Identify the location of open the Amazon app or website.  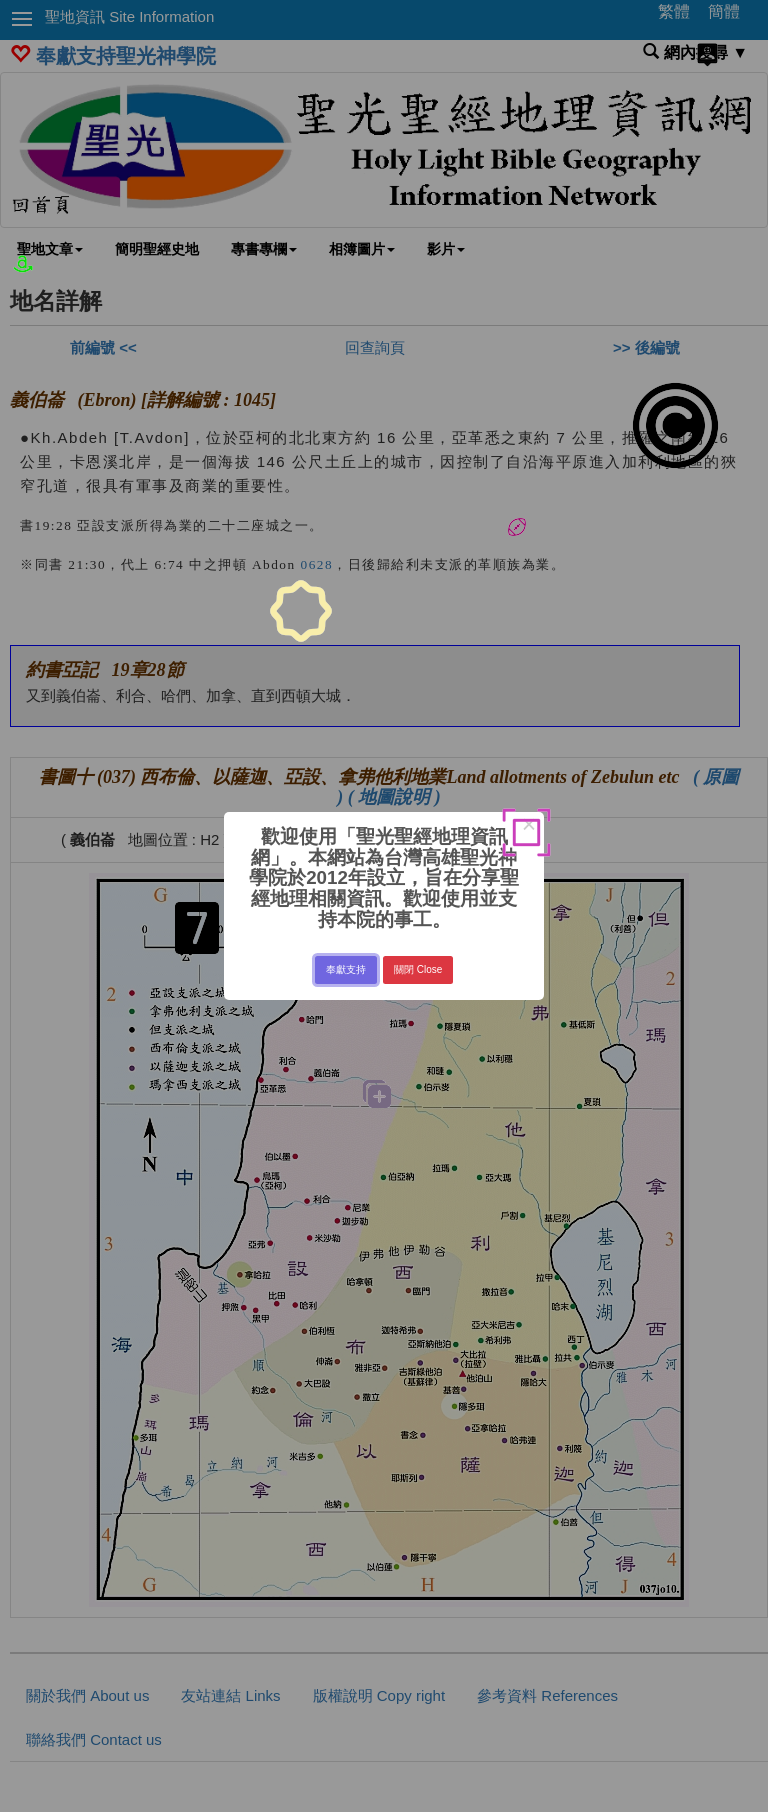
(22, 263).